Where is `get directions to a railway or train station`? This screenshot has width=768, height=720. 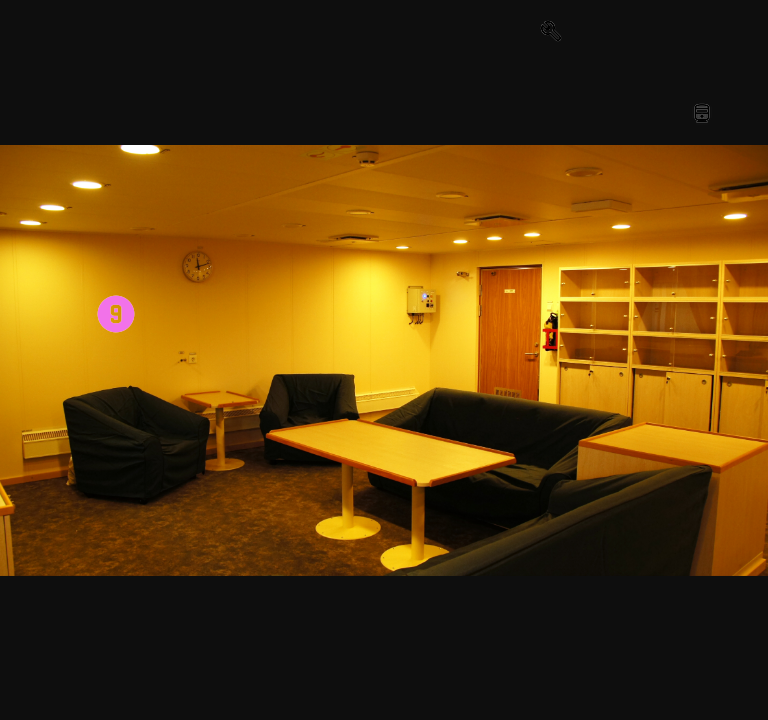 get directions to a railway or train station is located at coordinates (702, 114).